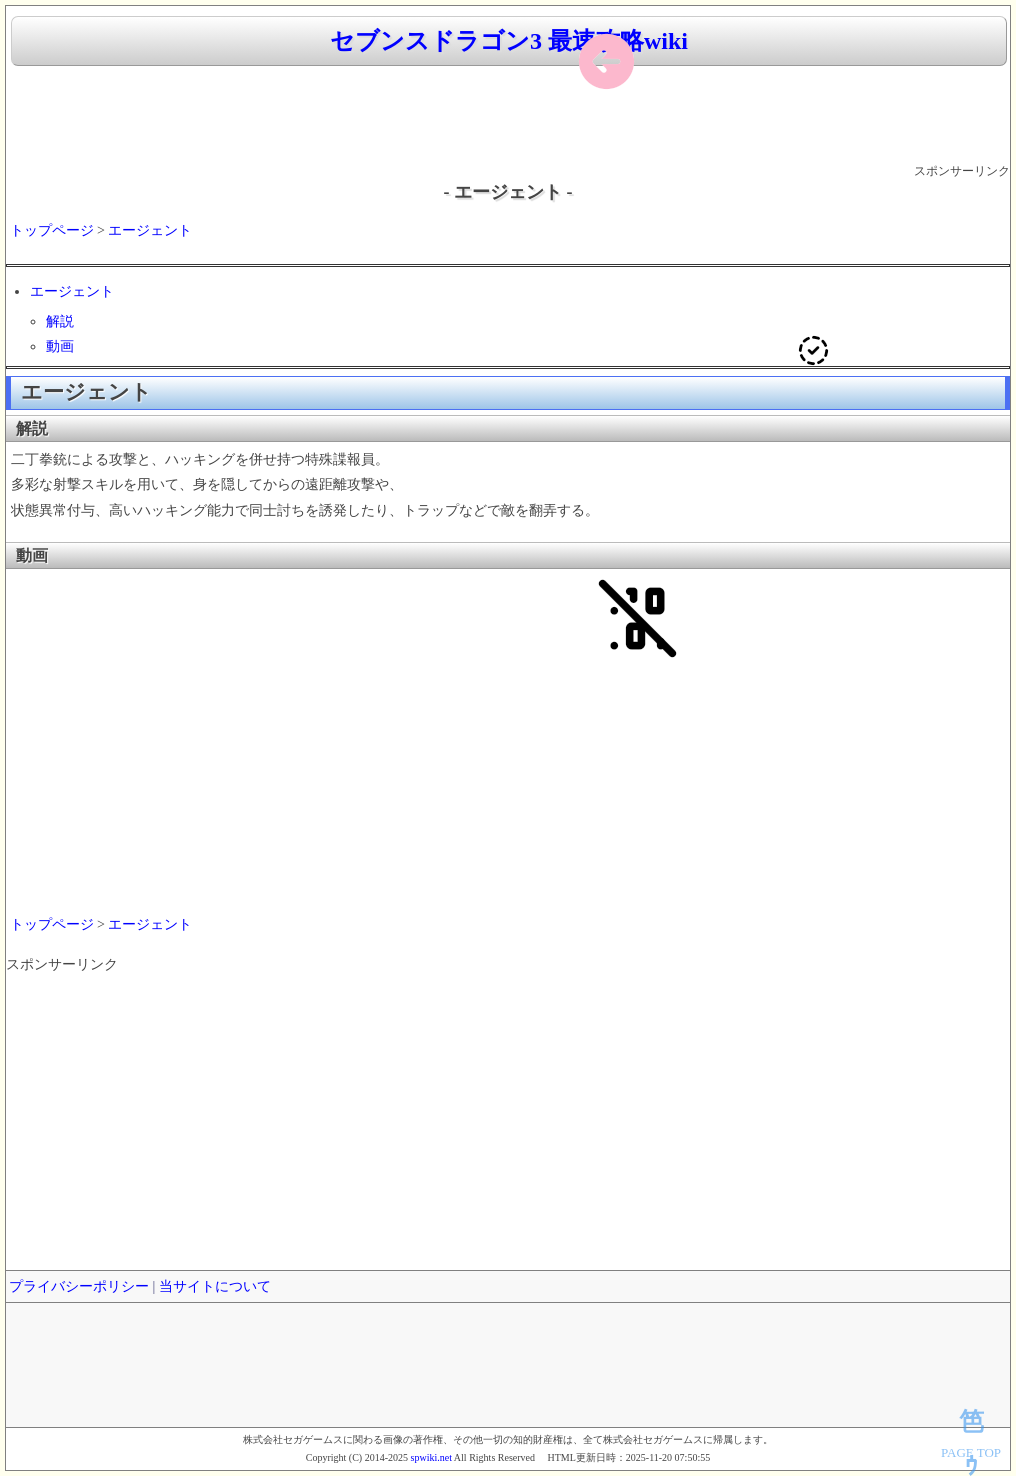 Image resolution: width=1016 pixels, height=1476 pixels. Describe the element at coordinates (606, 61) in the screenshot. I see `go back to the previous screen` at that location.